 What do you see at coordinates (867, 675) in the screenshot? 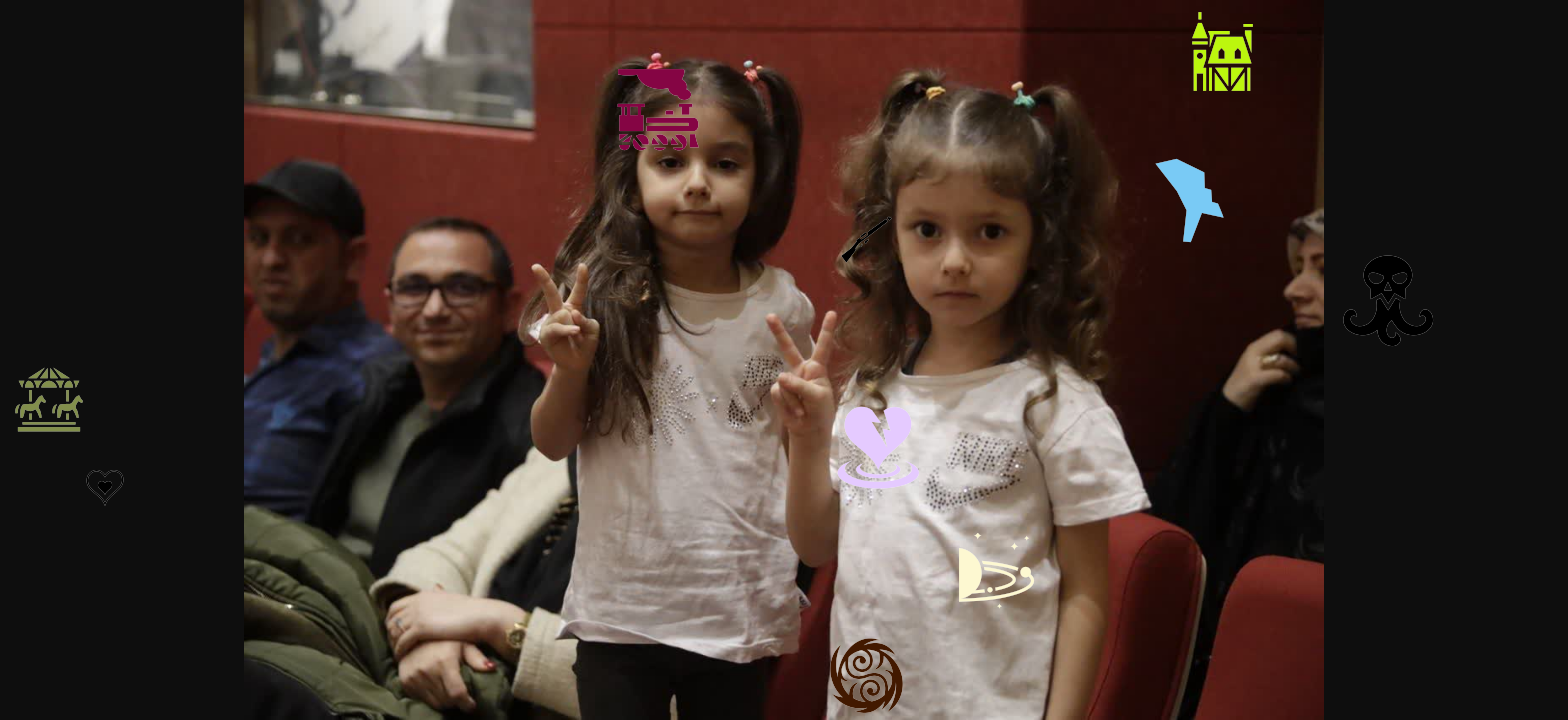
I see `activate typhoon or wind-based ability` at bounding box center [867, 675].